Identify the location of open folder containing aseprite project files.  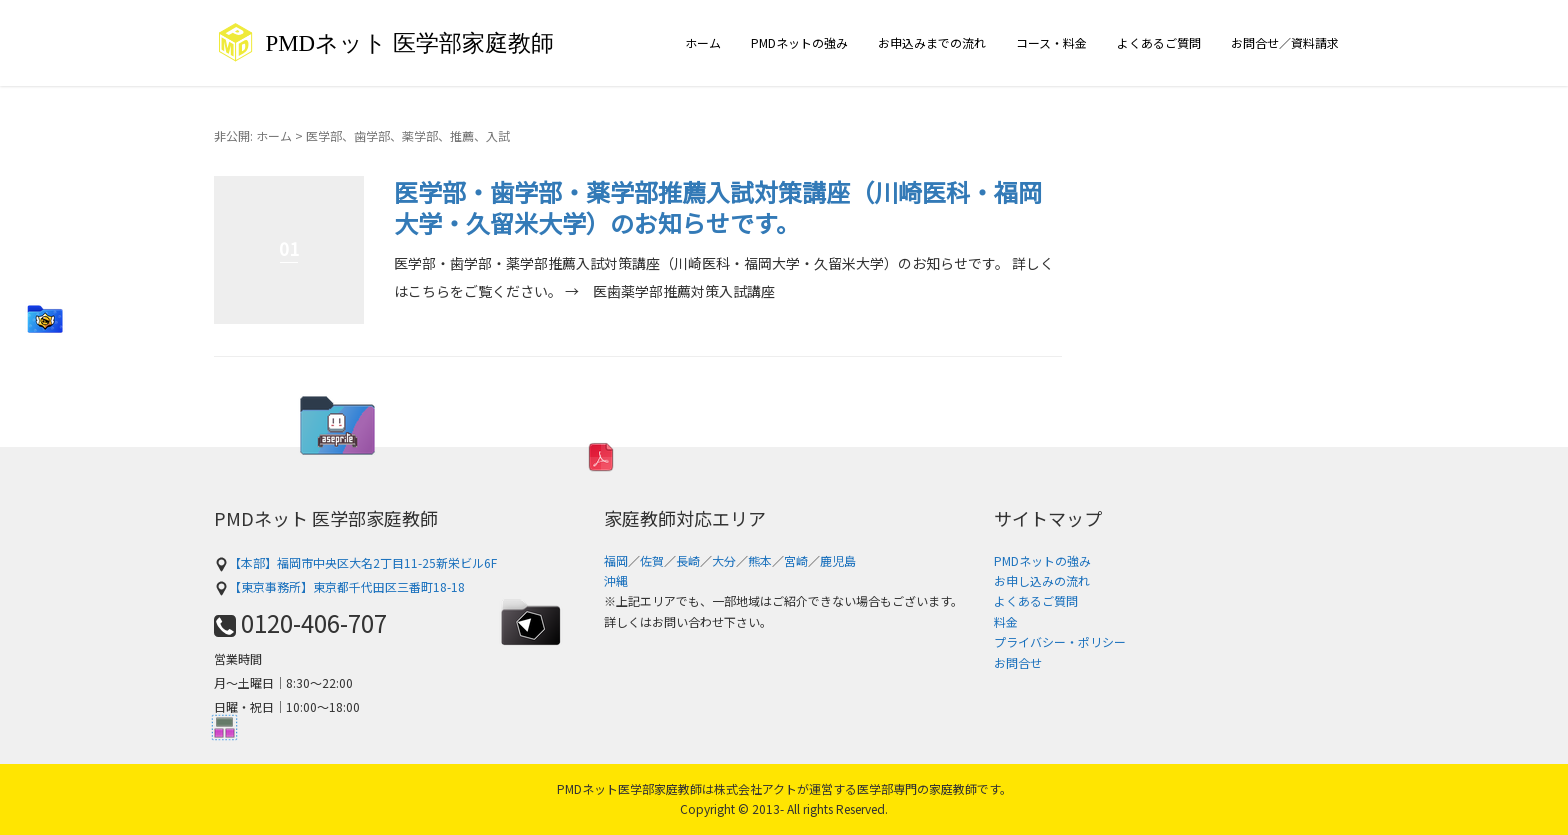
(337, 427).